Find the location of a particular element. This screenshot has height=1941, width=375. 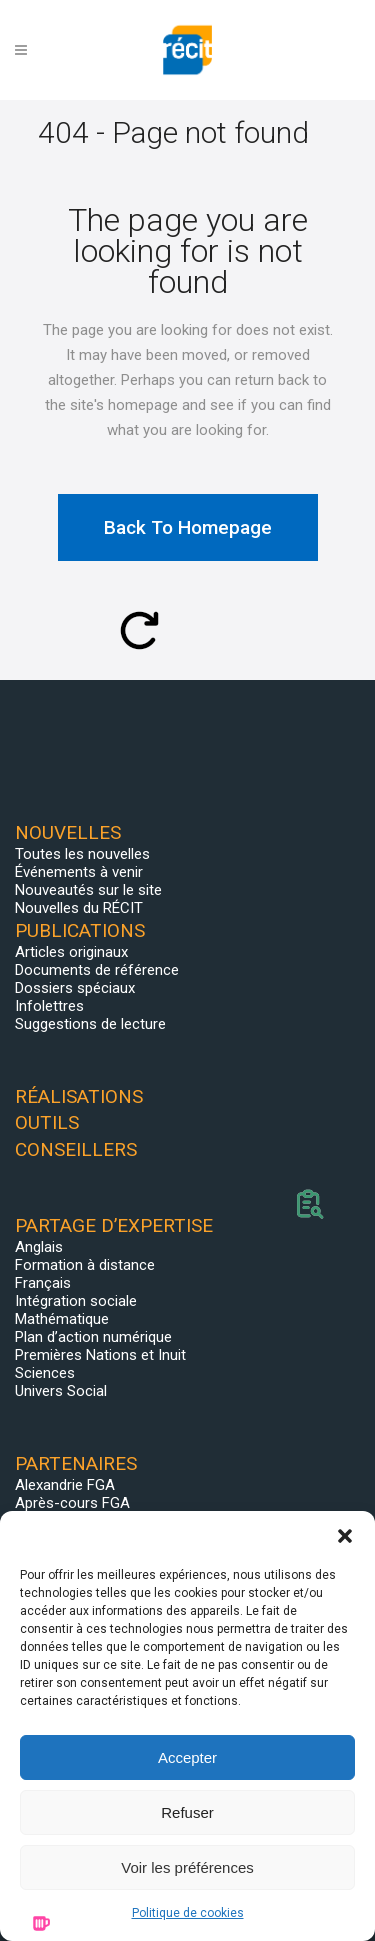

redo the last action is located at coordinates (139, 630).